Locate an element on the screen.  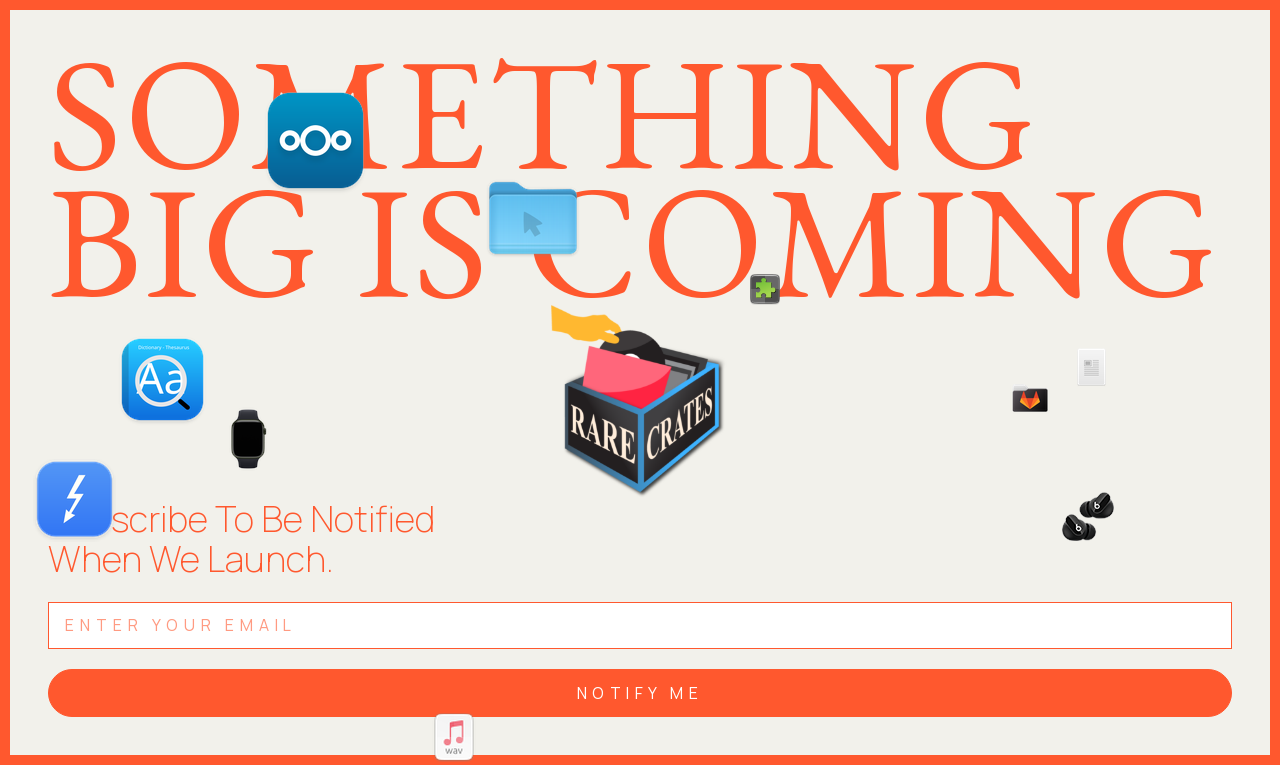
beats wireless earbuds device icon is located at coordinates (1088, 517).